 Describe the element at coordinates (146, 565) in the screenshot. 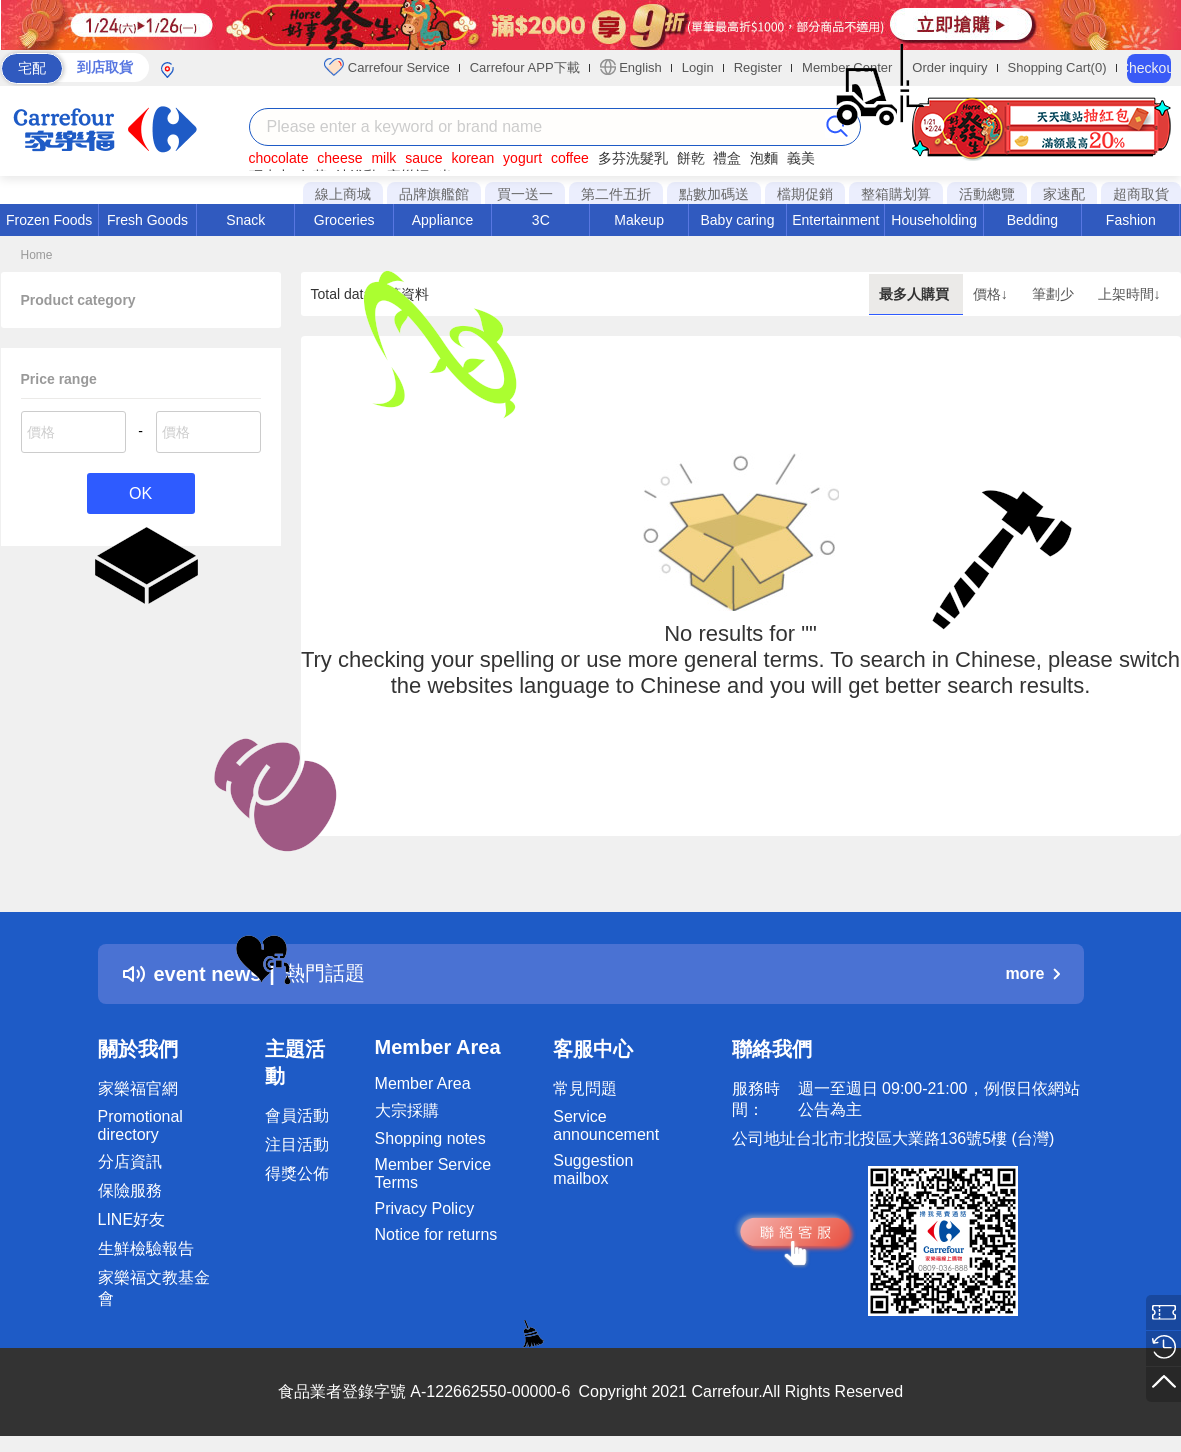

I see `place a flat platform in the level editor` at that location.